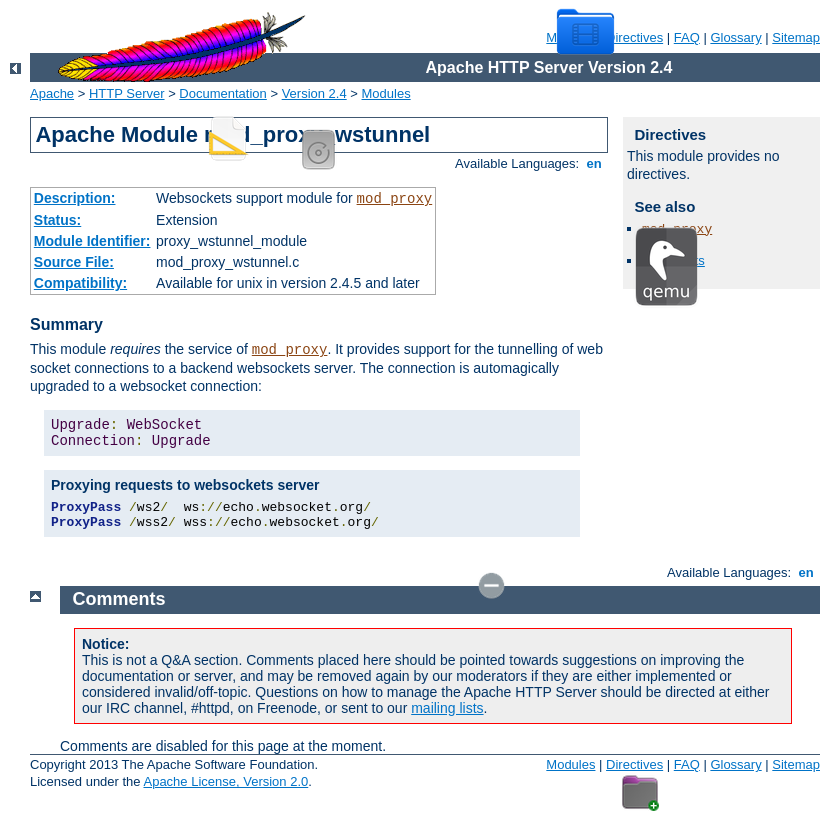  I want to click on qemu virtual disk image file, so click(666, 266).